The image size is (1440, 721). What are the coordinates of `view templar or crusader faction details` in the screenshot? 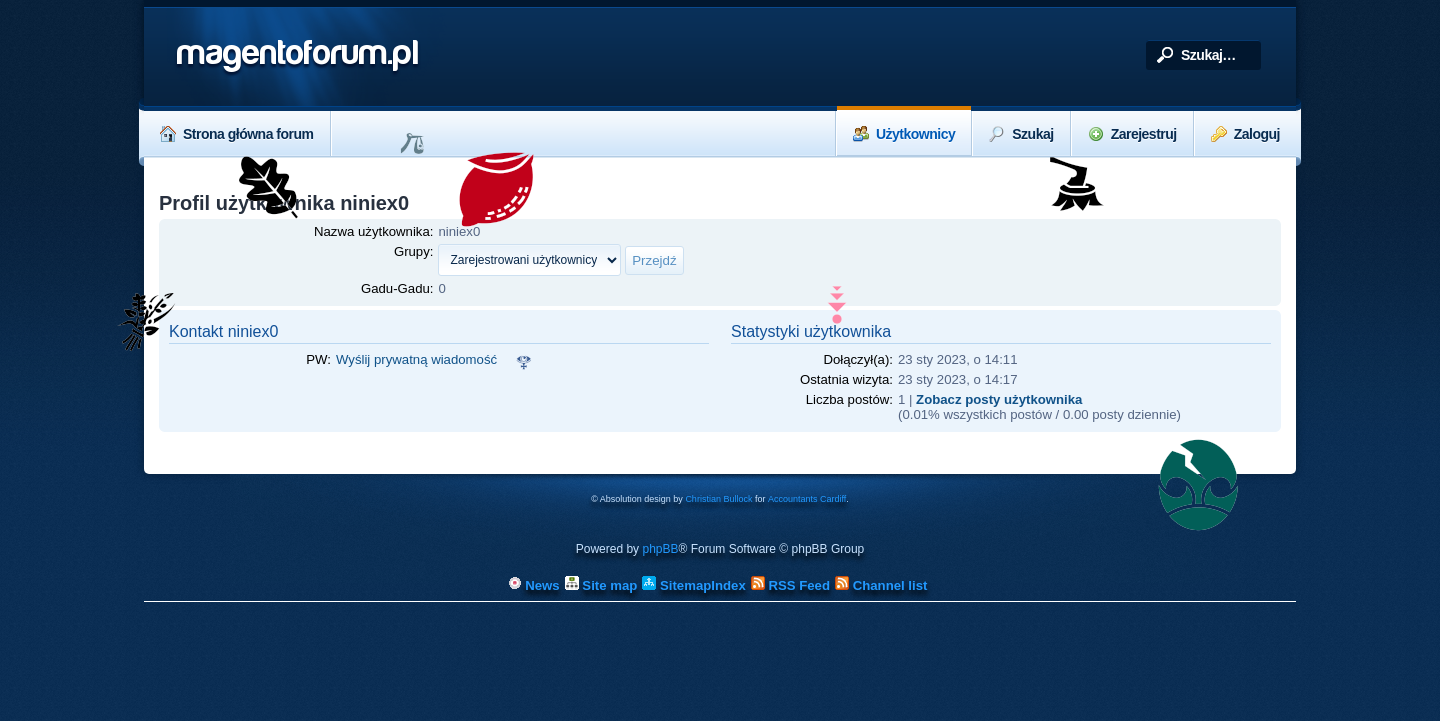 It's located at (524, 362).